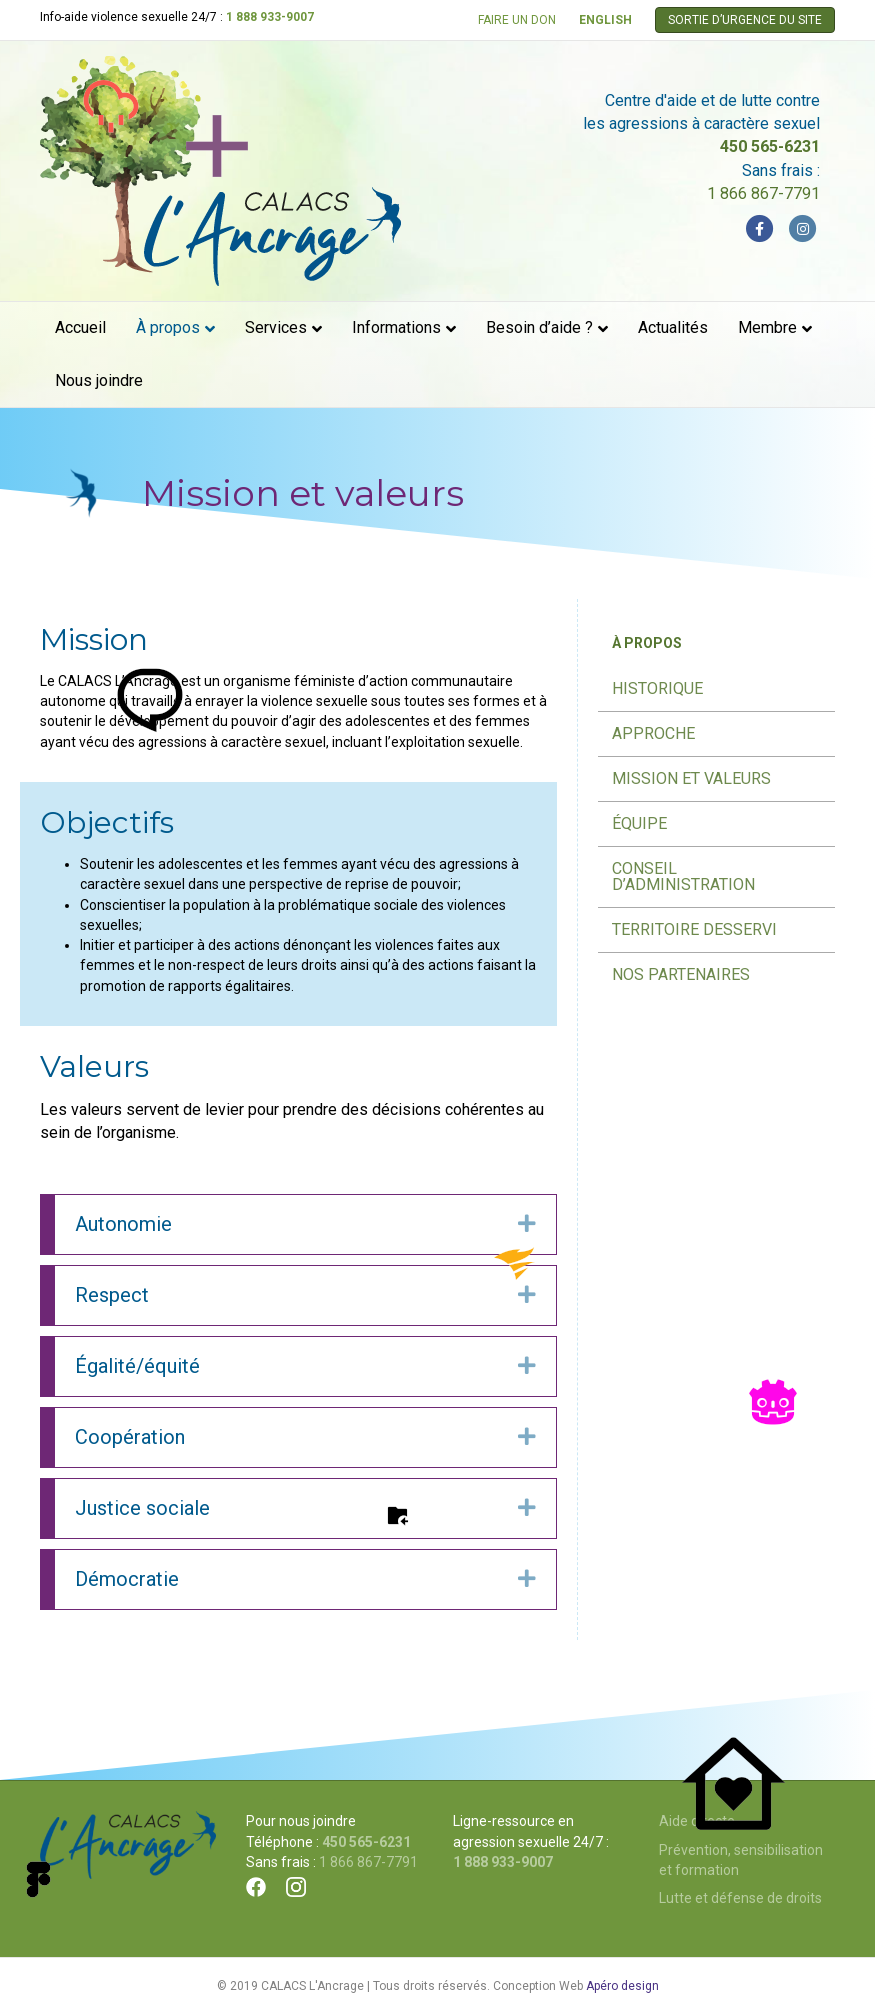  Describe the element at coordinates (150, 698) in the screenshot. I see `open chat or messaging` at that location.